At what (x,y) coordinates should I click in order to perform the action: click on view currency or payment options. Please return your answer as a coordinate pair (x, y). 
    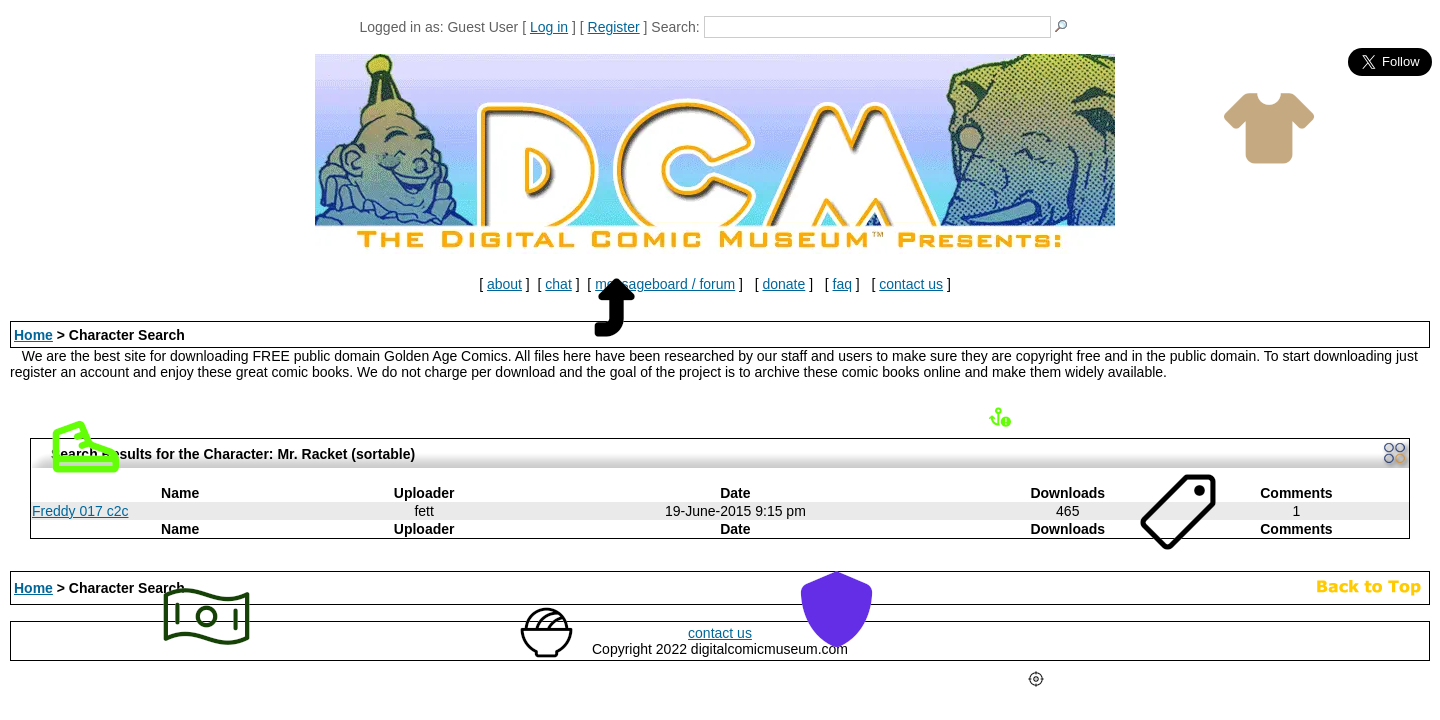
    Looking at the image, I should click on (206, 616).